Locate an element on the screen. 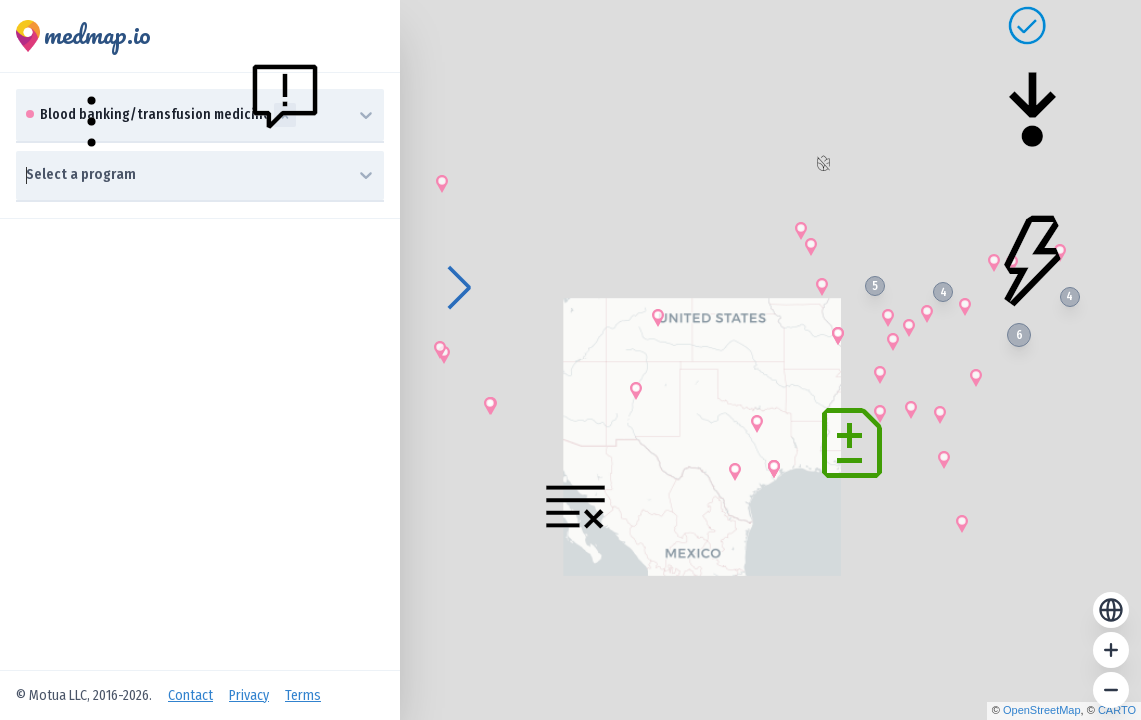 Image resolution: width=1141 pixels, height=720 pixels. report an issue or problem is located at coordinates (285, 97).